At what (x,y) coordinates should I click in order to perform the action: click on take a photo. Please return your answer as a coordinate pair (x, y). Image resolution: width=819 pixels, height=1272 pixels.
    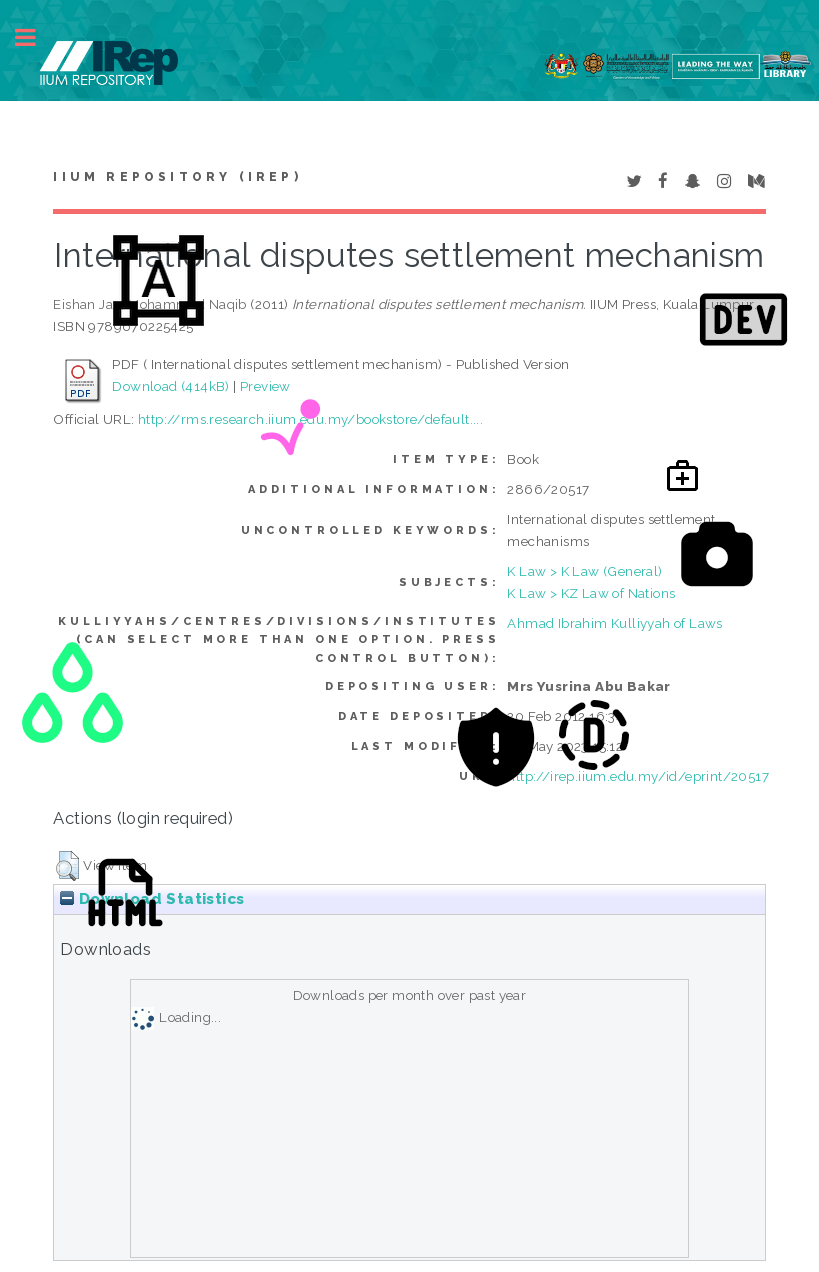
    Looking at the image, I should click on (717, 554).